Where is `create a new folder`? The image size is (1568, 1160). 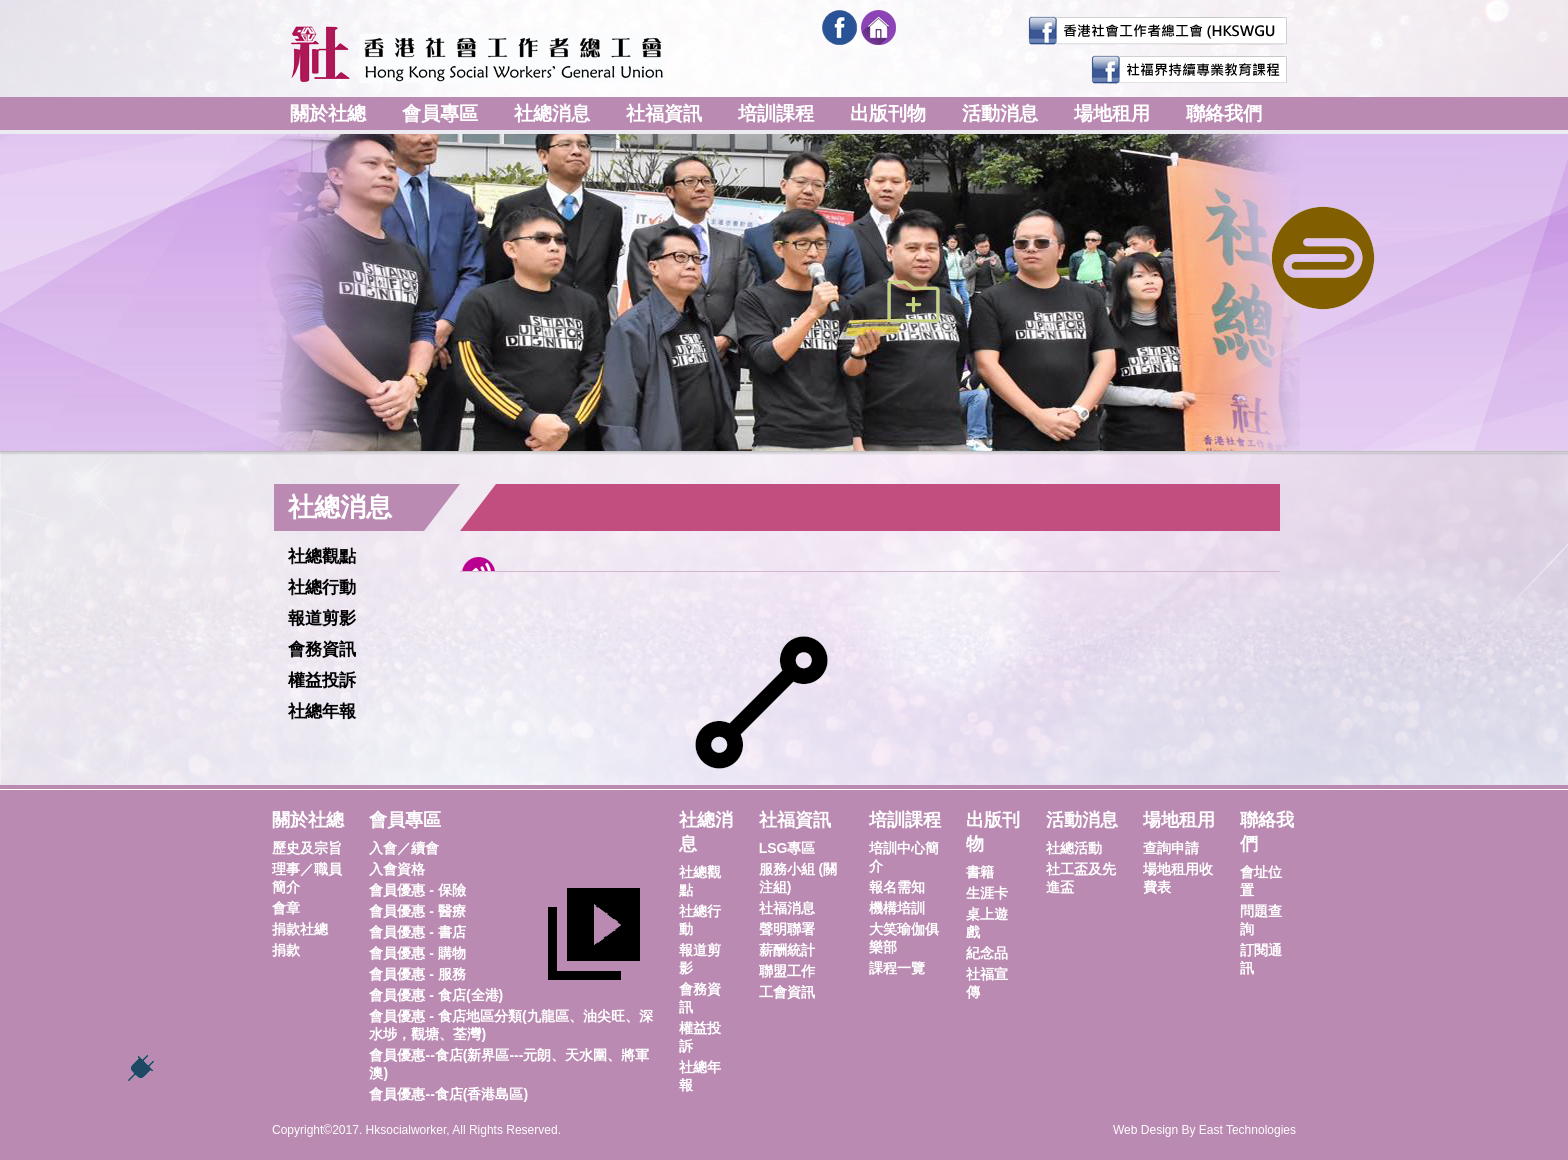 create a new folder is located at coordinates (913, 300).